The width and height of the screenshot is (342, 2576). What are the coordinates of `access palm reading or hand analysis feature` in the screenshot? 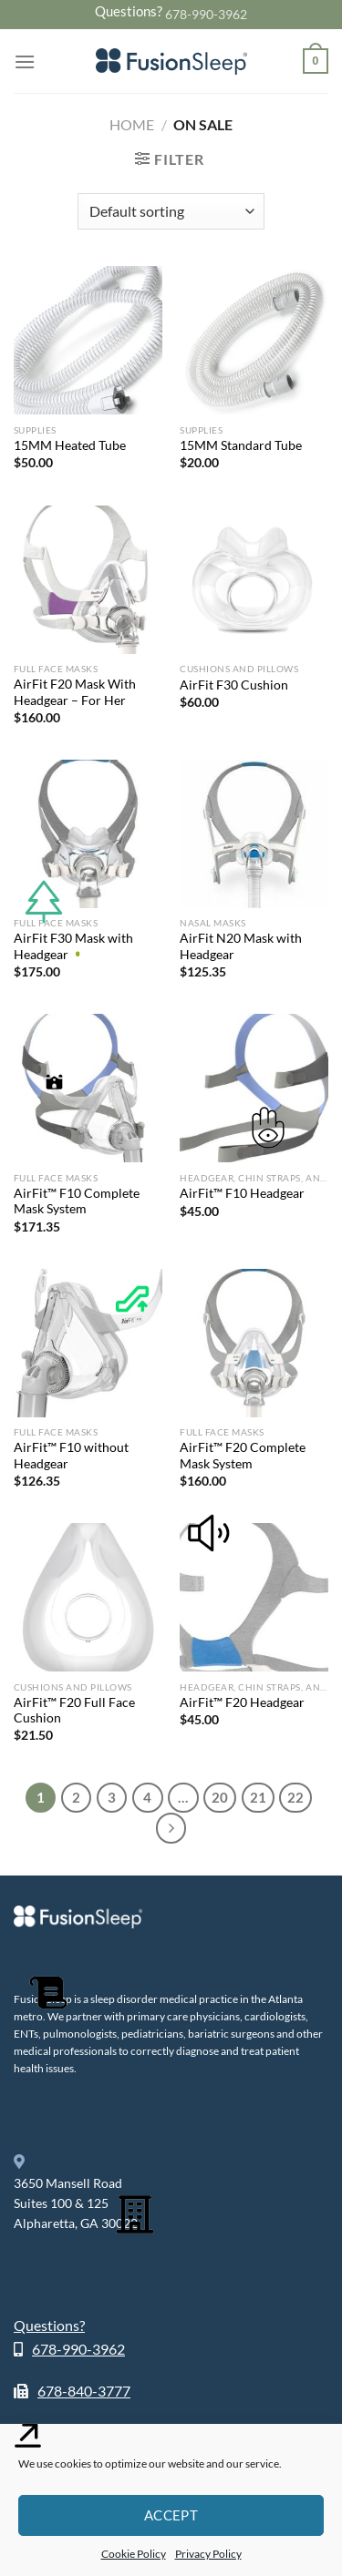 It's located at (268, 1128).